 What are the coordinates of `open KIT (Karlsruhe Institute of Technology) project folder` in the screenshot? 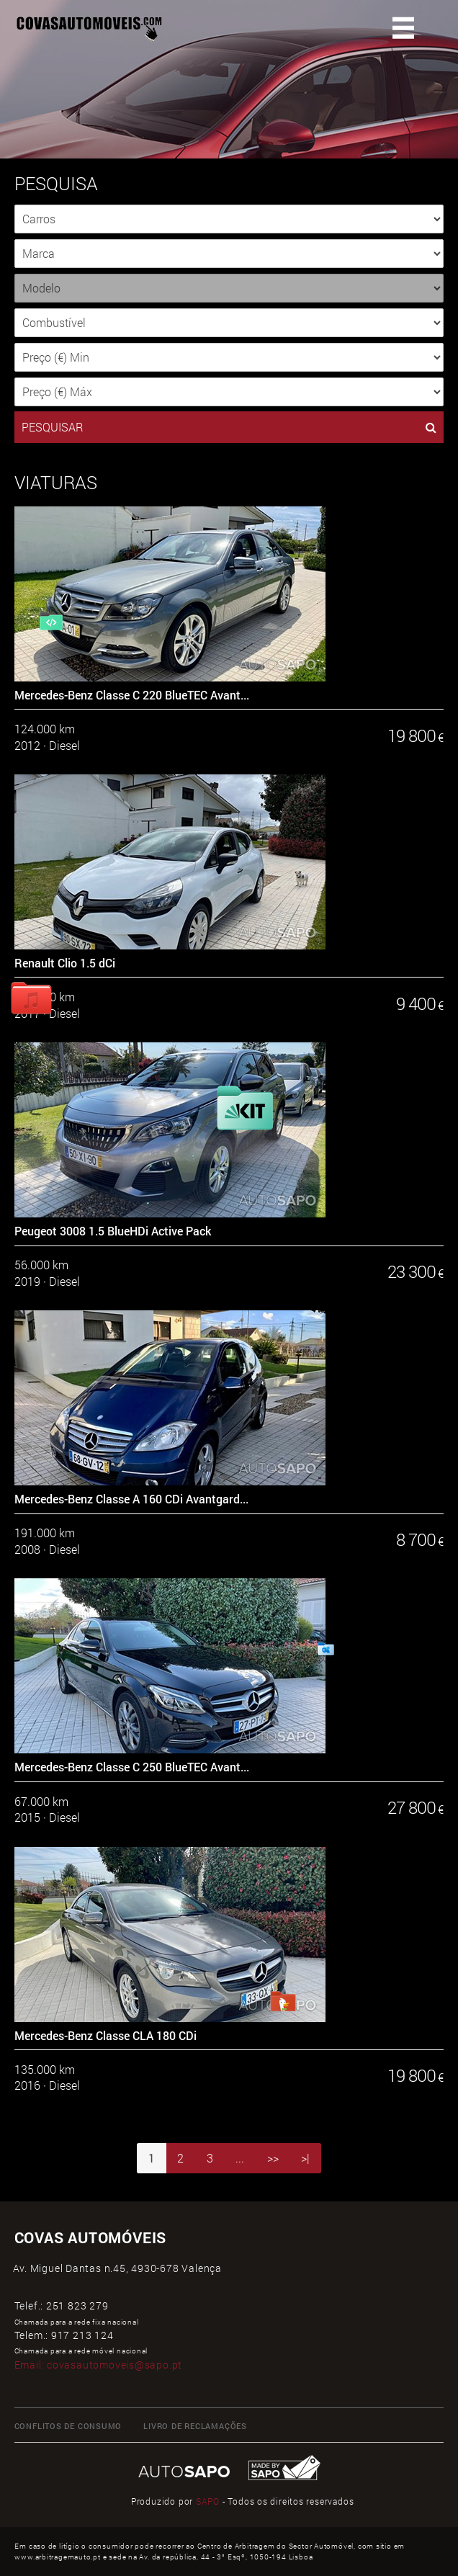 It's located at (245, 1109).